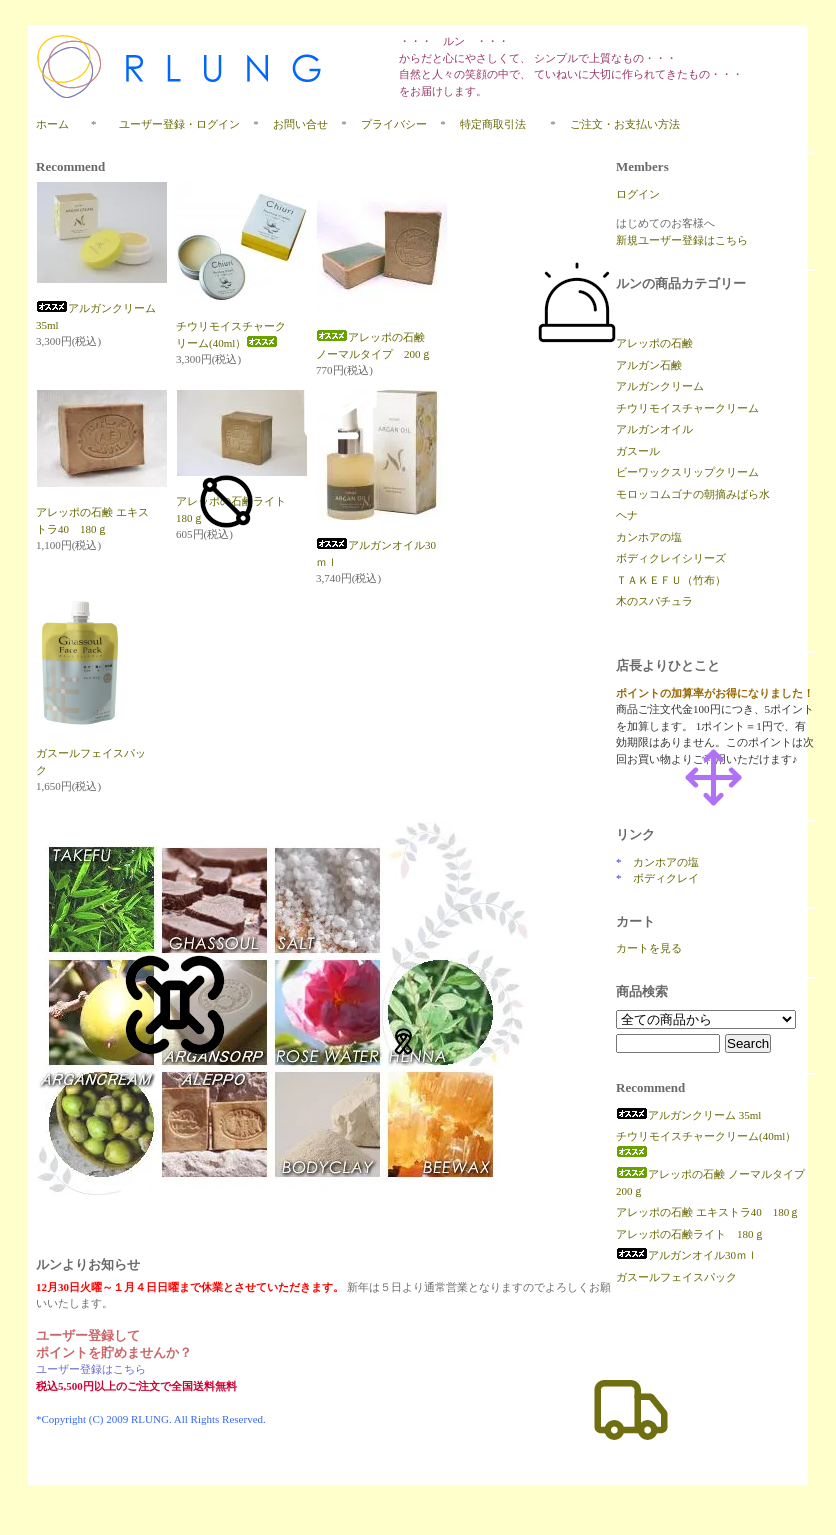 This screenshot has height=1535, width=836. Describe the element at coordinates (577, 310) in the screenshot. I see `indicates an active alert or warning` at that location.